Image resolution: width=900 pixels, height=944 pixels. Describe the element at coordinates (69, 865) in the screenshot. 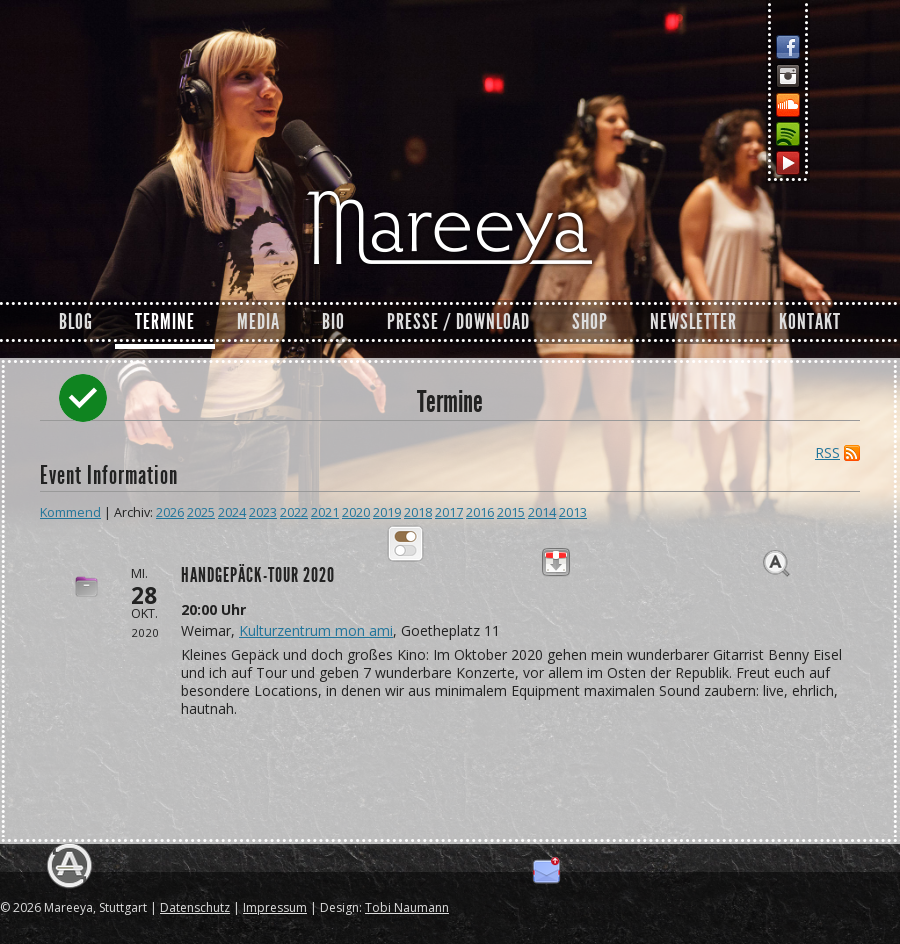

I see `open the software update application` at that location.